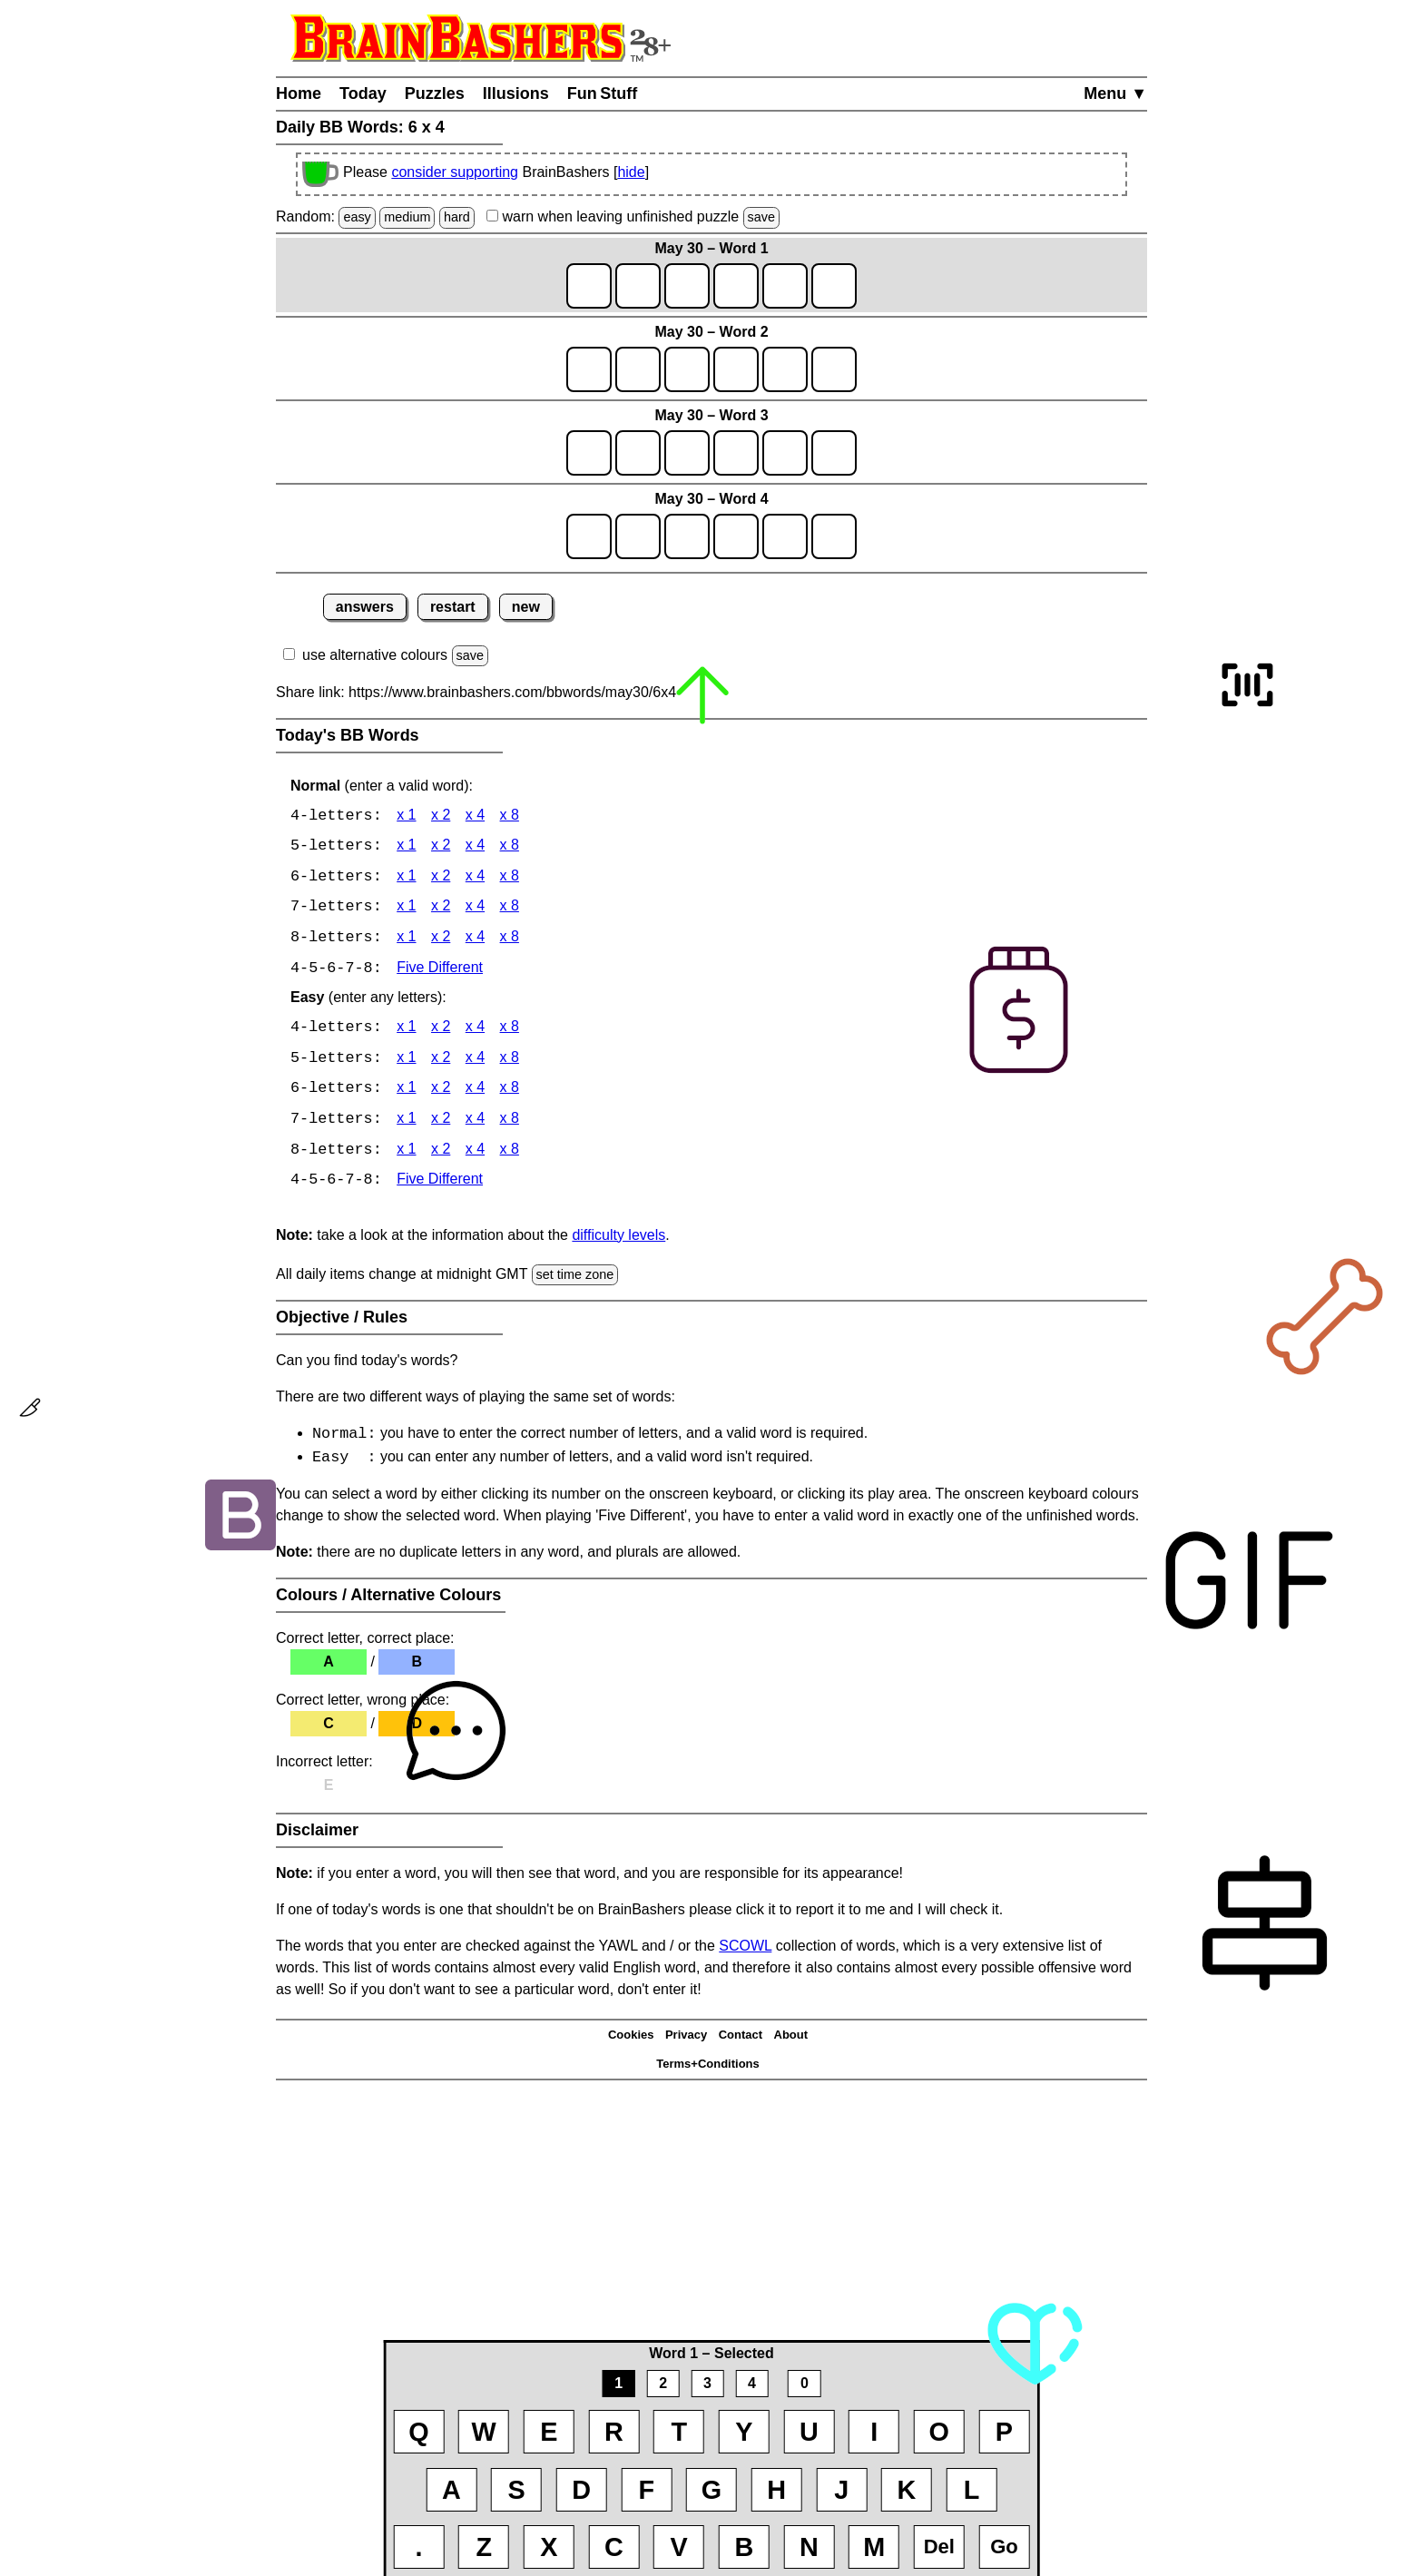 This screenshot has height=2576, width=1423. Describe the element at coordinates (1246, 1580) in the screenshot. I see `insert a gif into your message` at that location.